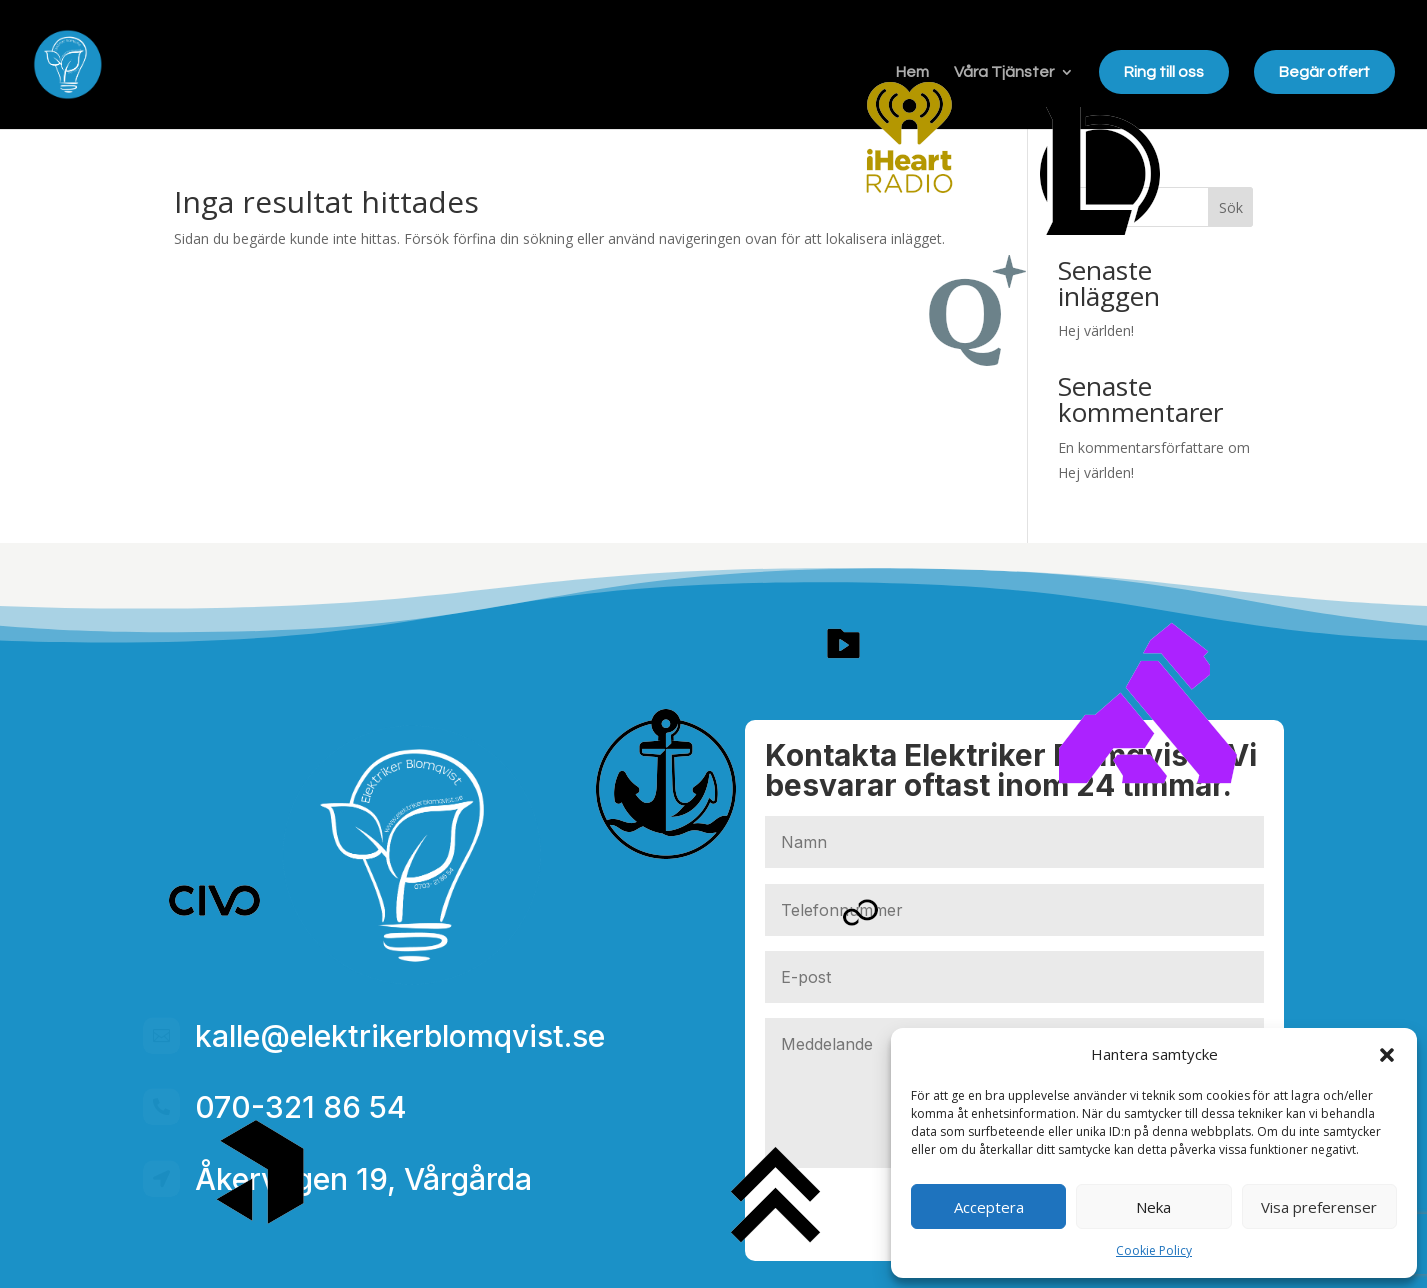 Image resolution: width=1427 pixels, height=1288 pixels. Describe the element at coordinates (1148, 703) in the screenshot. I see `Kong API gateway logo` at that location.